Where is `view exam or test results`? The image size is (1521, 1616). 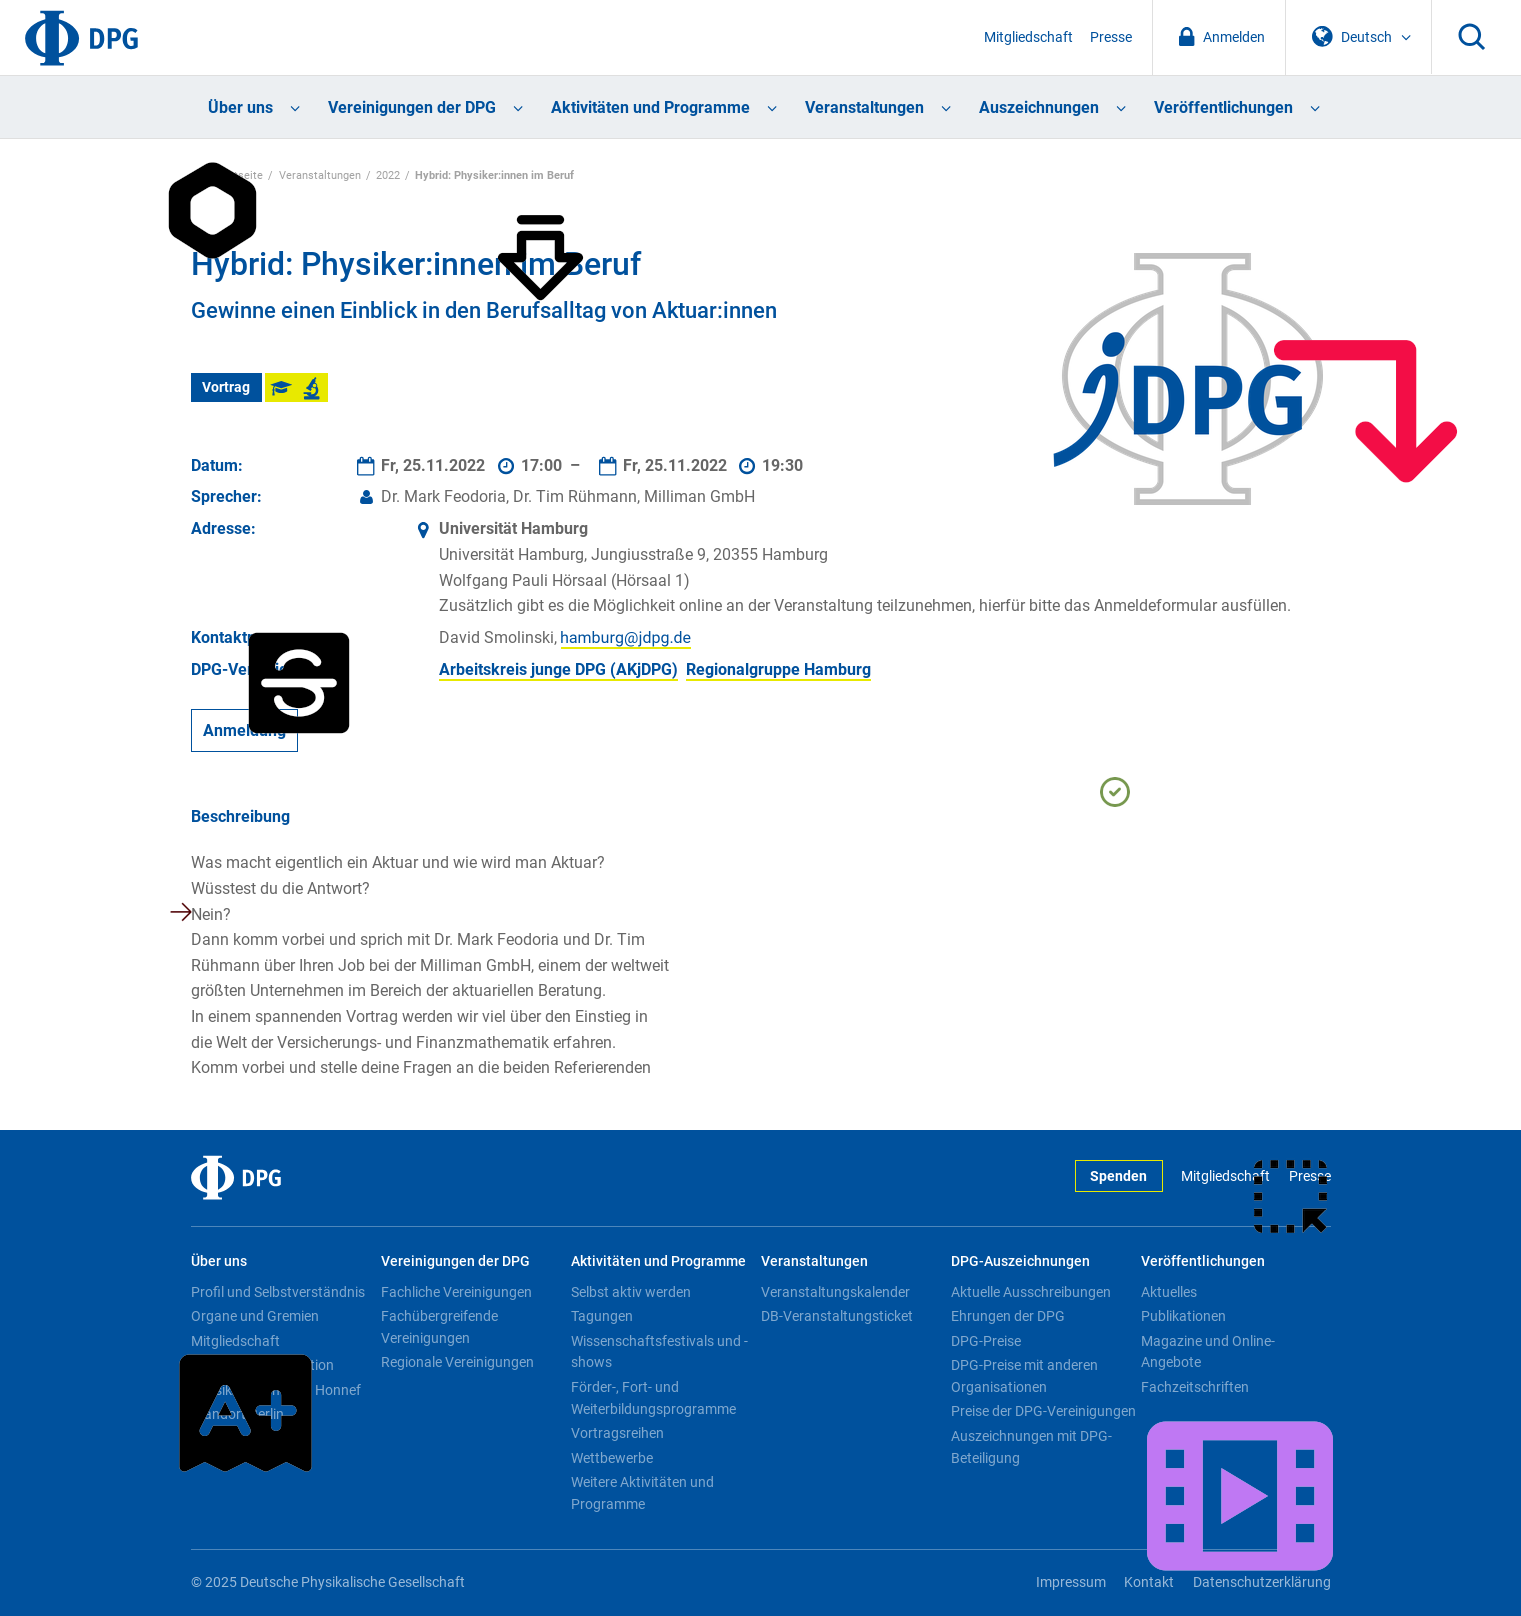
view exam or test results is located at coordinates (245, 1410).